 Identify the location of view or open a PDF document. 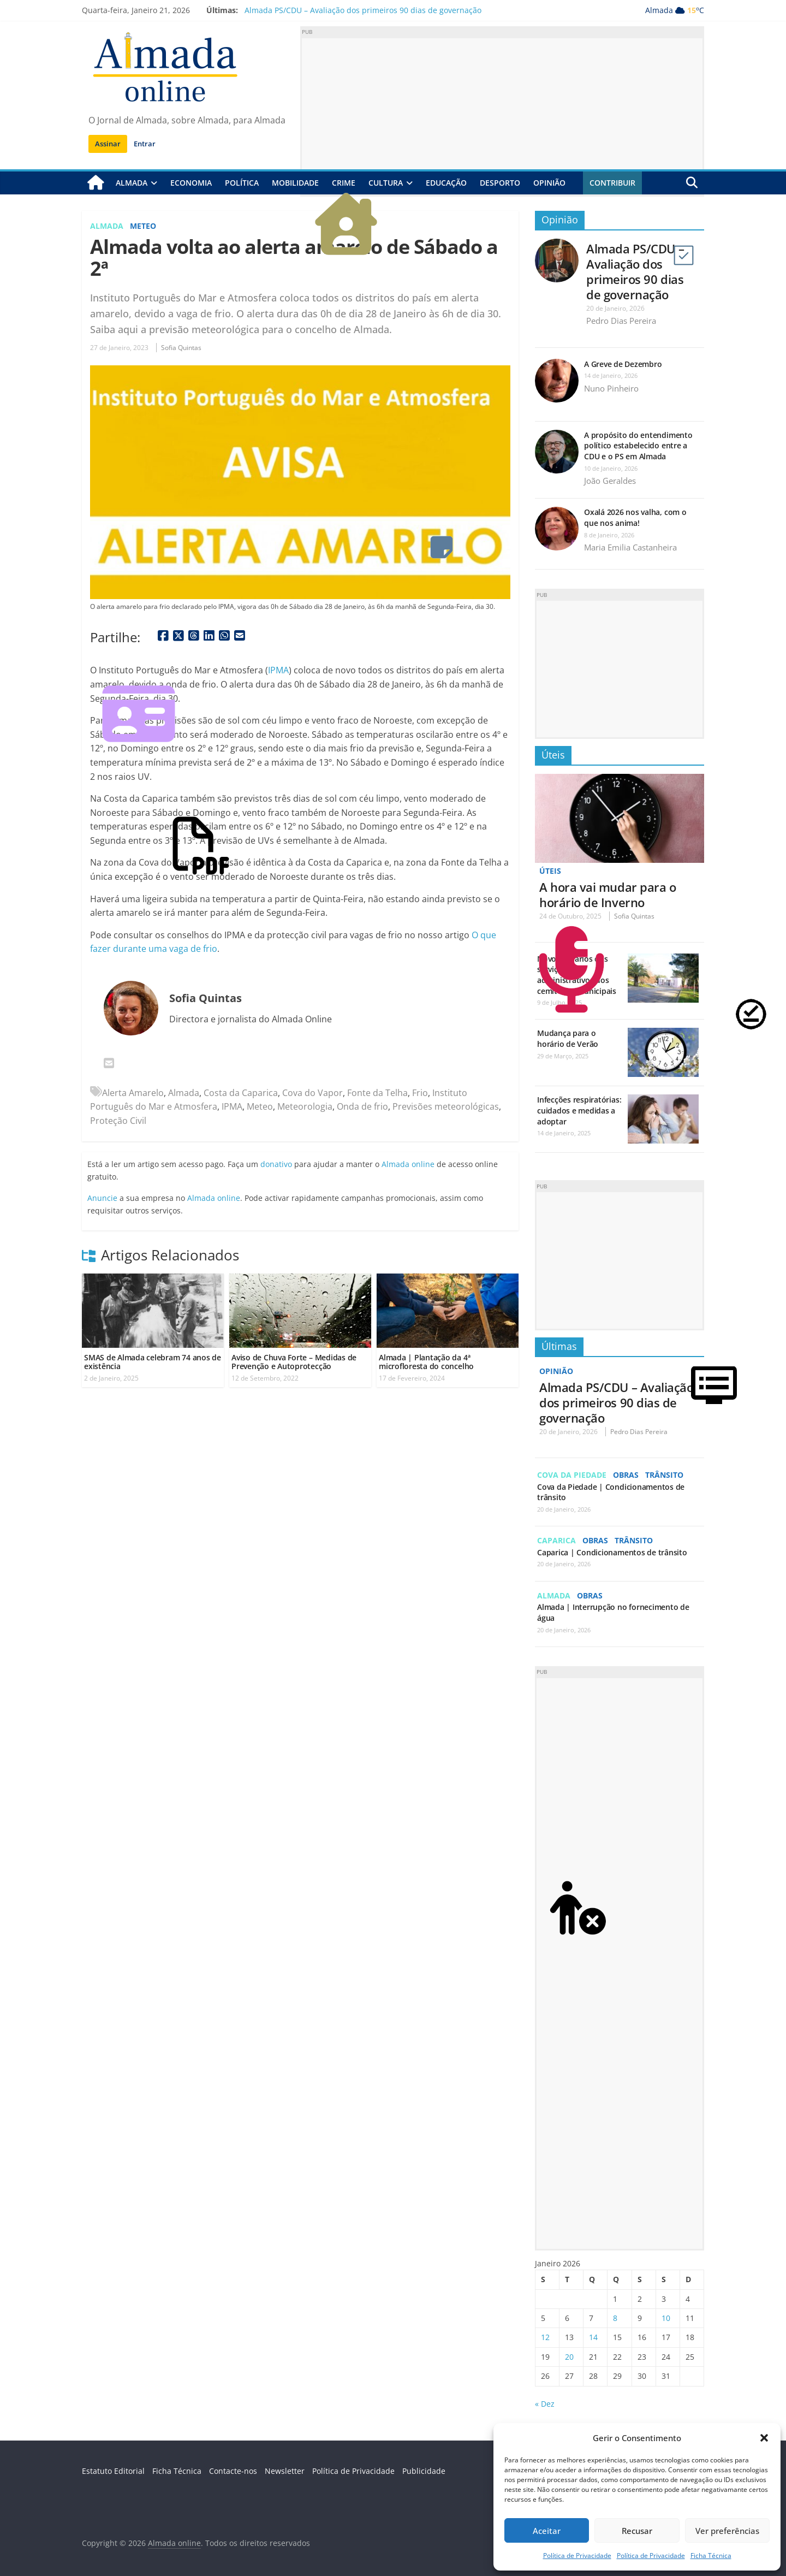
(200, 844).